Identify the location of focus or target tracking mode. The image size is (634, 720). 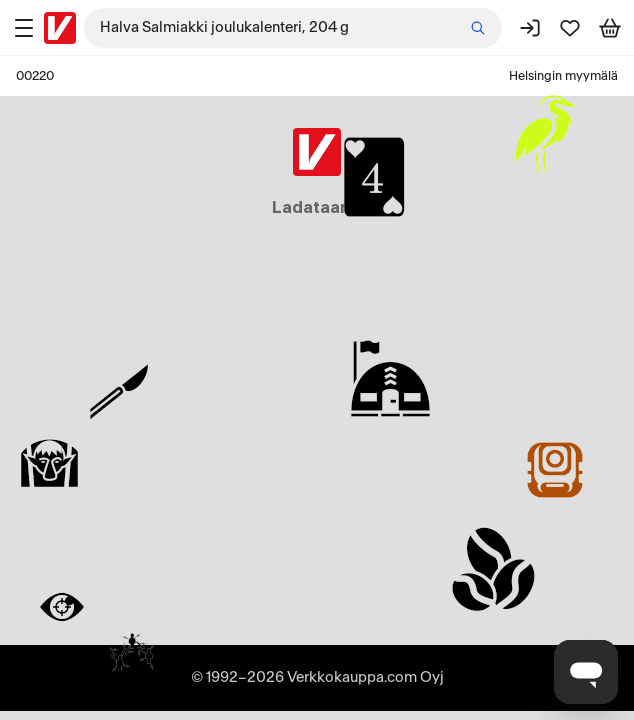
(62, 607).